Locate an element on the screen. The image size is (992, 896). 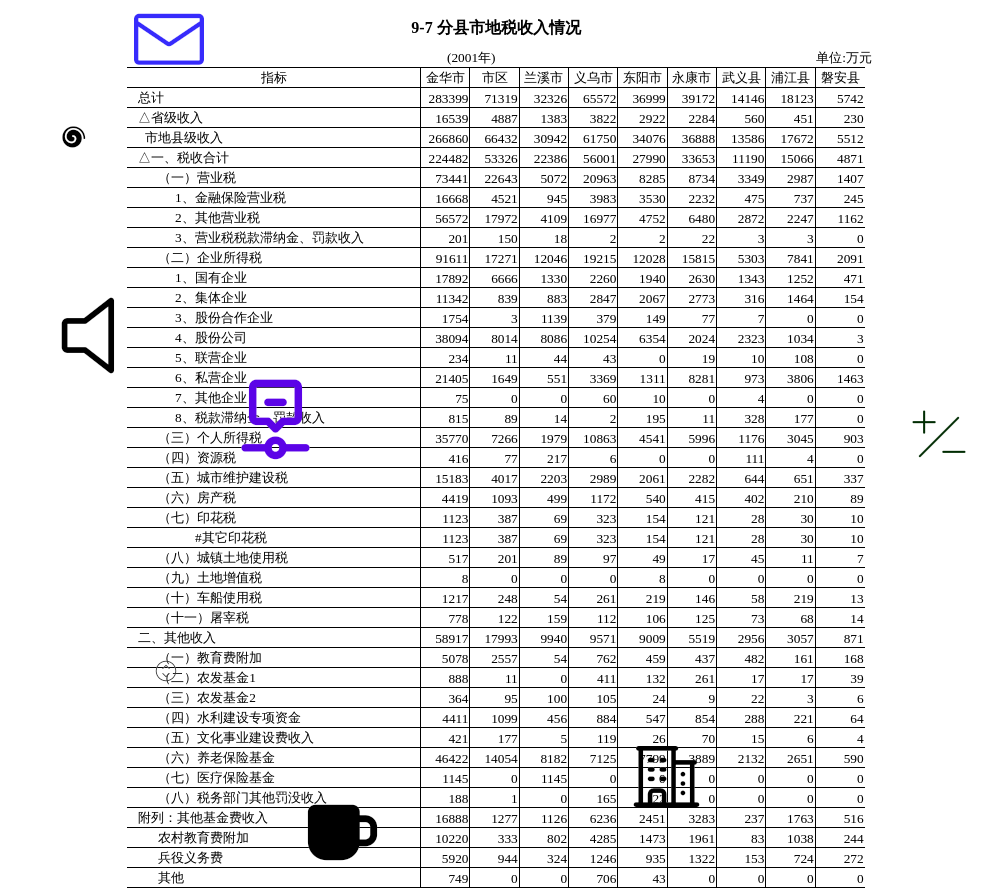
open your inbox is located at coordinates (169, 40).